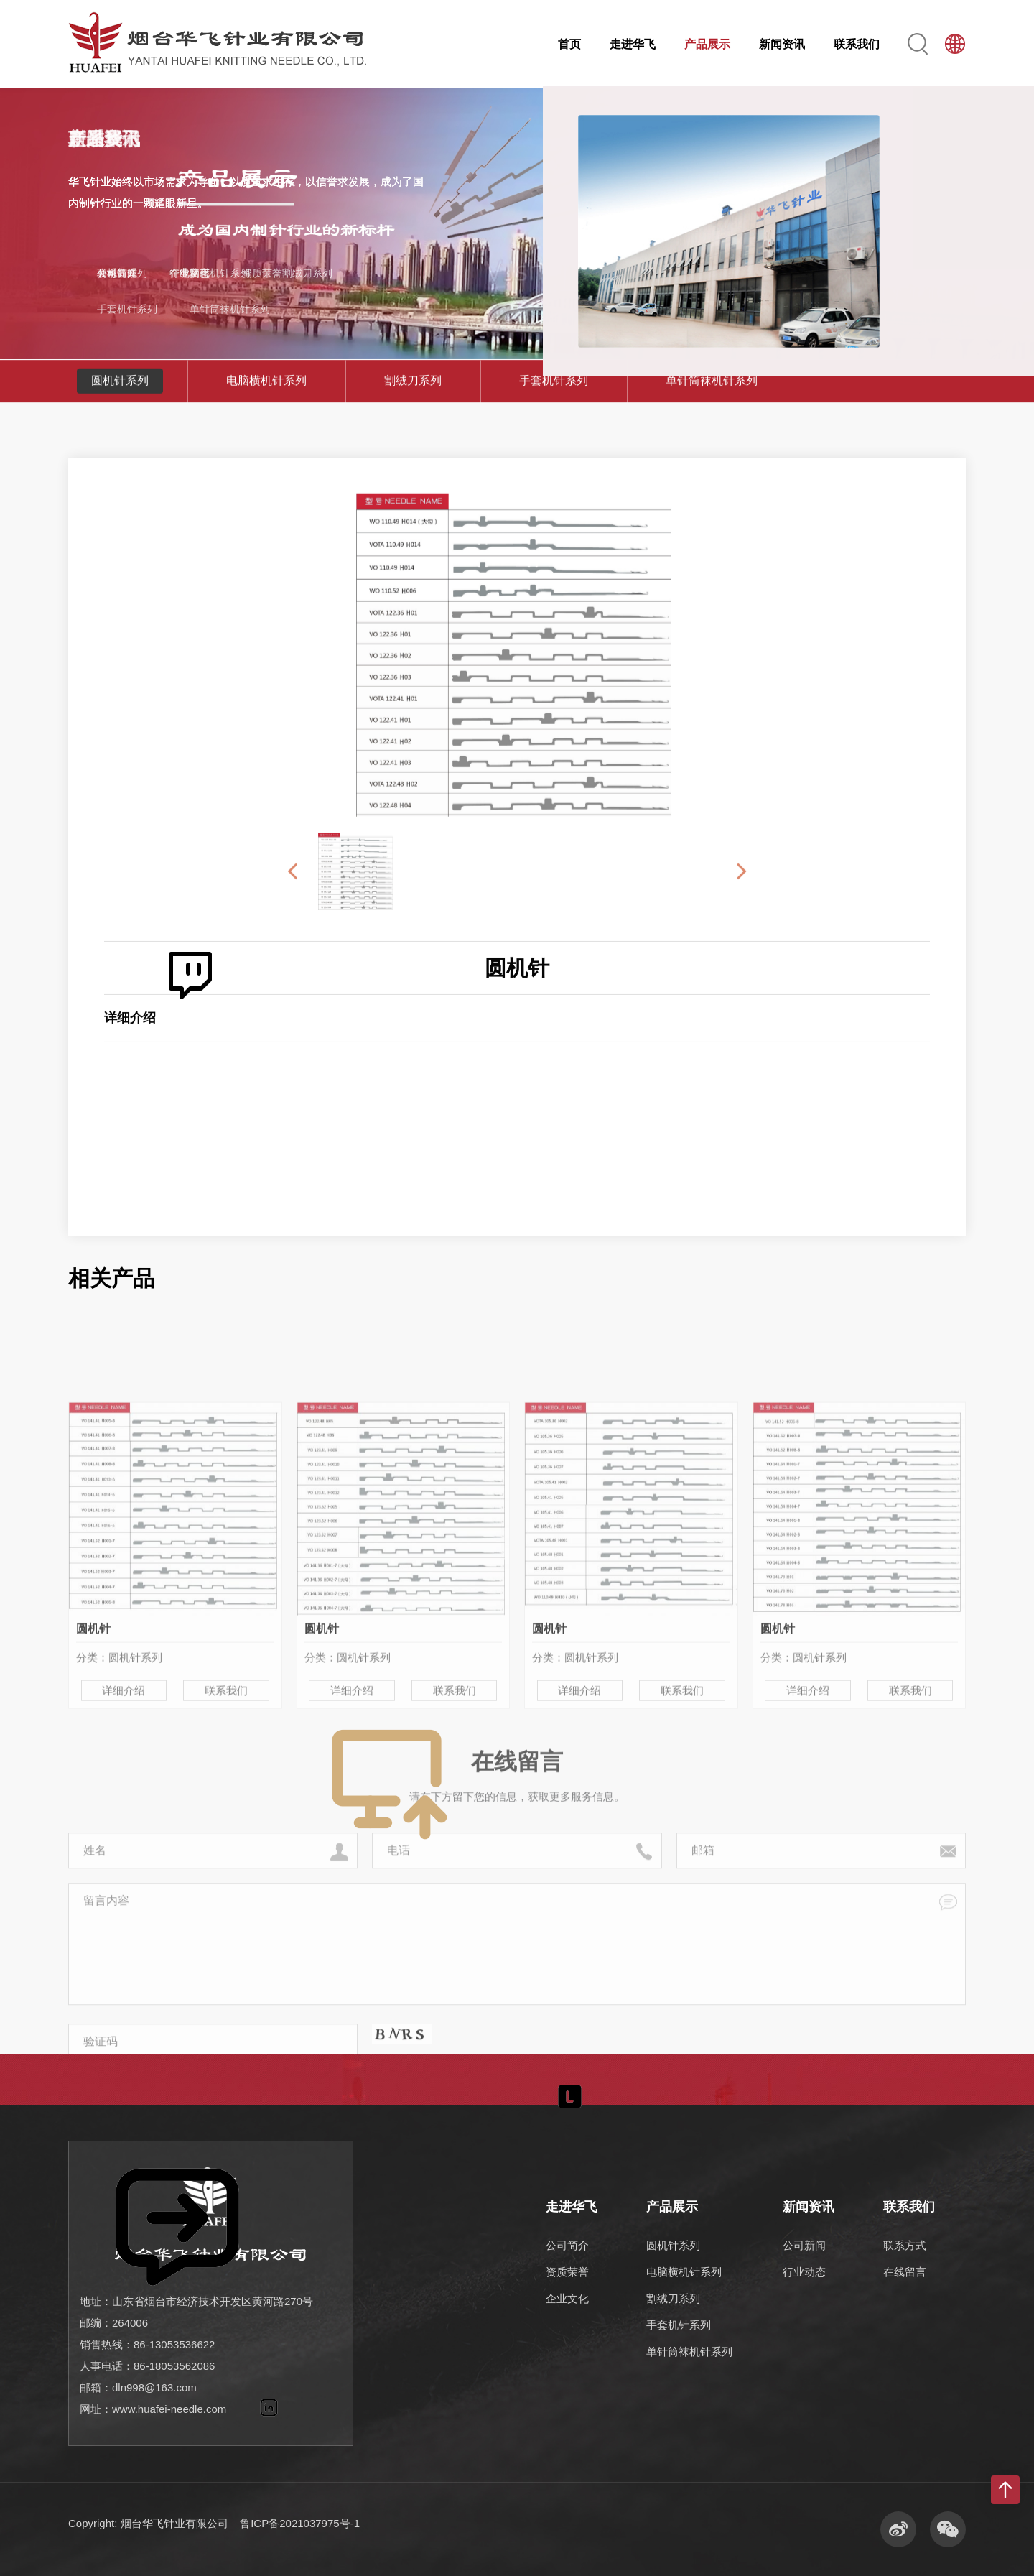 This screenshot has width=1034, height=2576. What do you see at coordinates (190, 976) in the screenshot?
I see `open twitch app` at bounding box center [190, 976].